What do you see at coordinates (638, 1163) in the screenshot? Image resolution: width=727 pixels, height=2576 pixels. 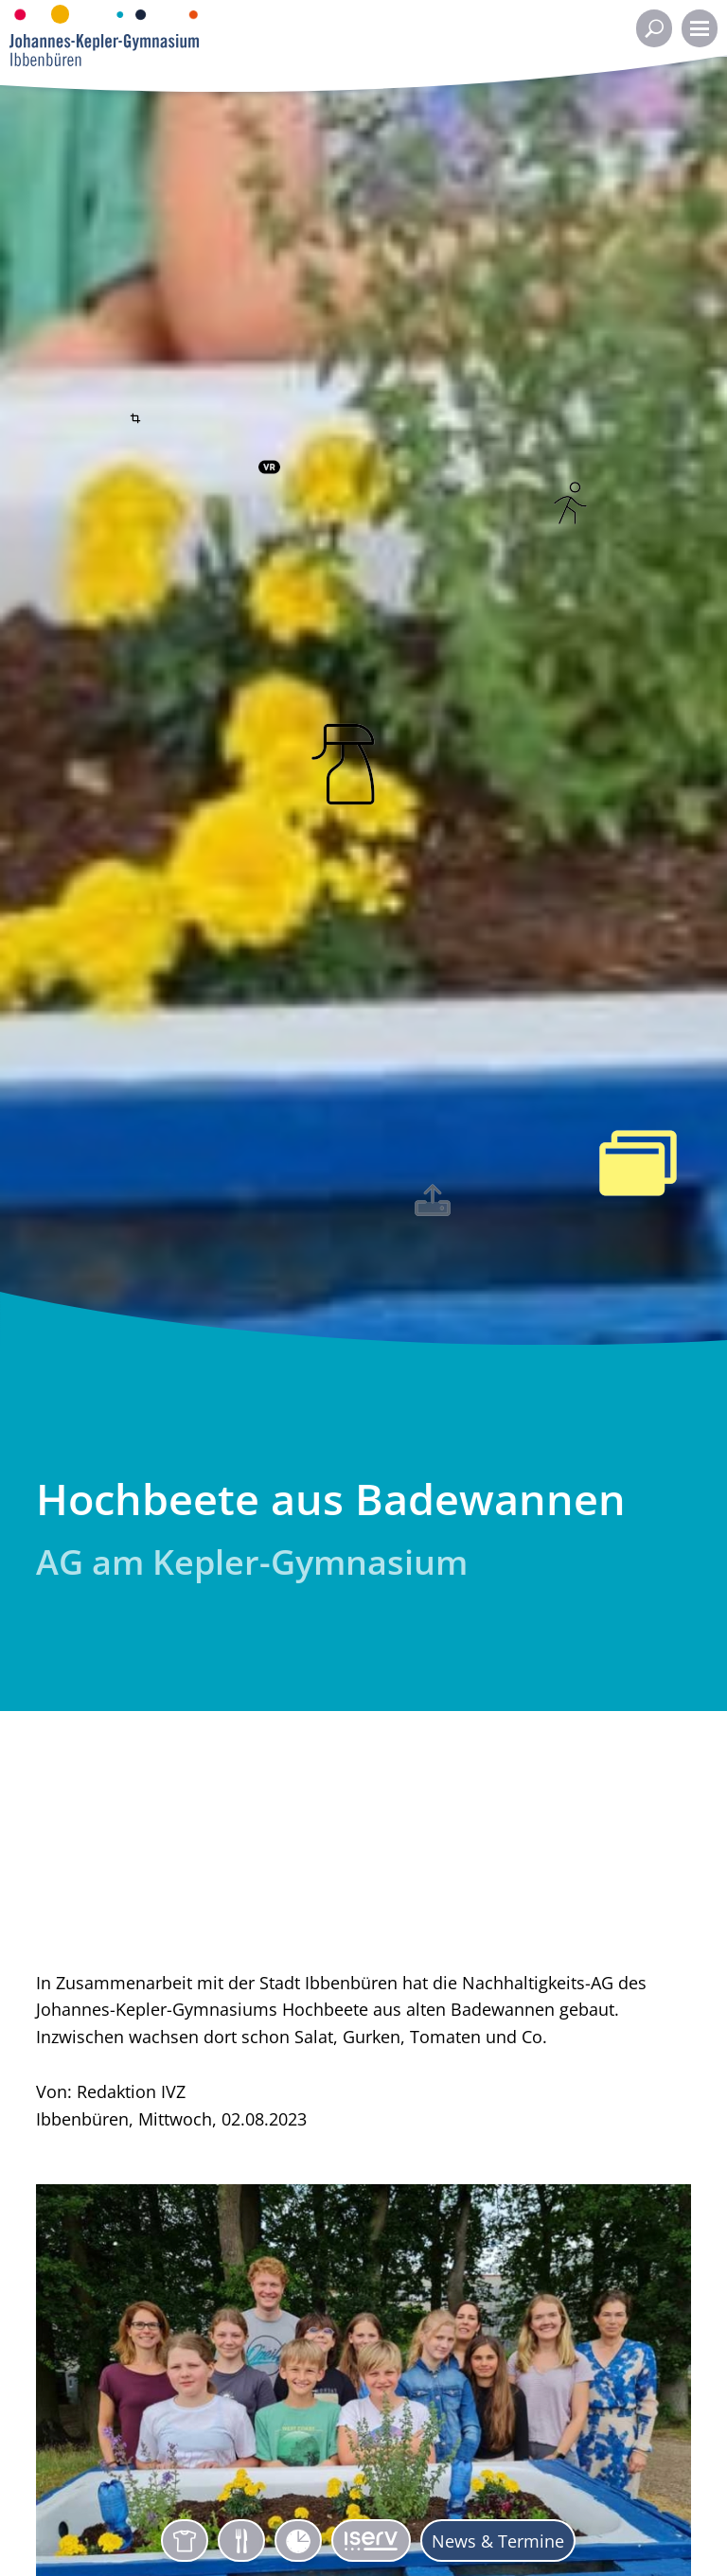 I see `view open browser windows` at bounding box center [638, 1163].